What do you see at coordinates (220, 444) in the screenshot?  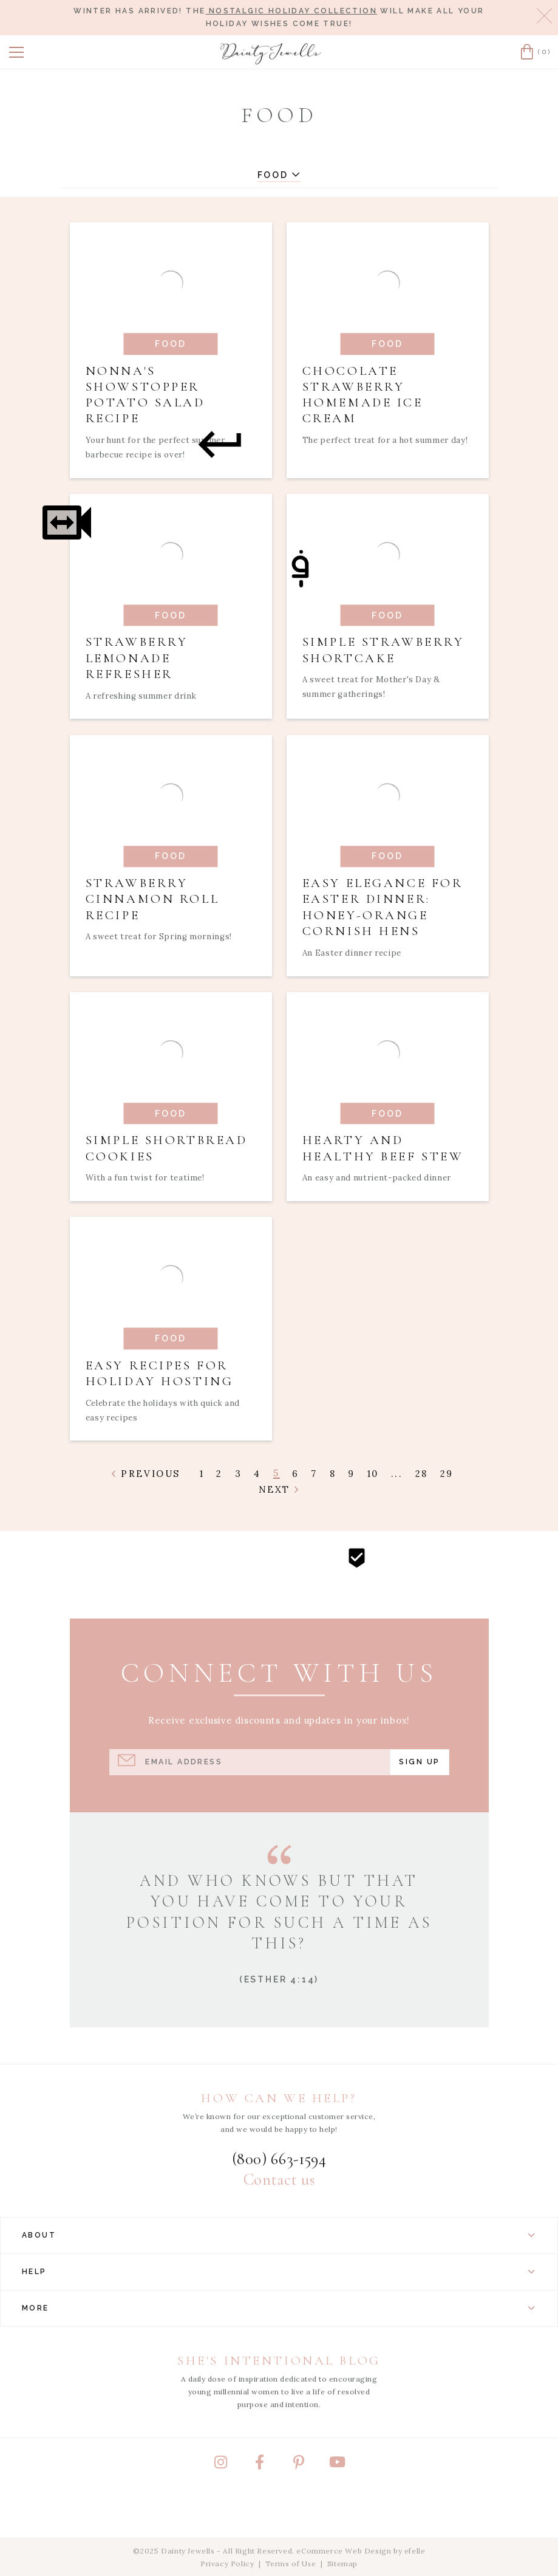 I see `submit or confirm text input` at bounding box center [220, 444].